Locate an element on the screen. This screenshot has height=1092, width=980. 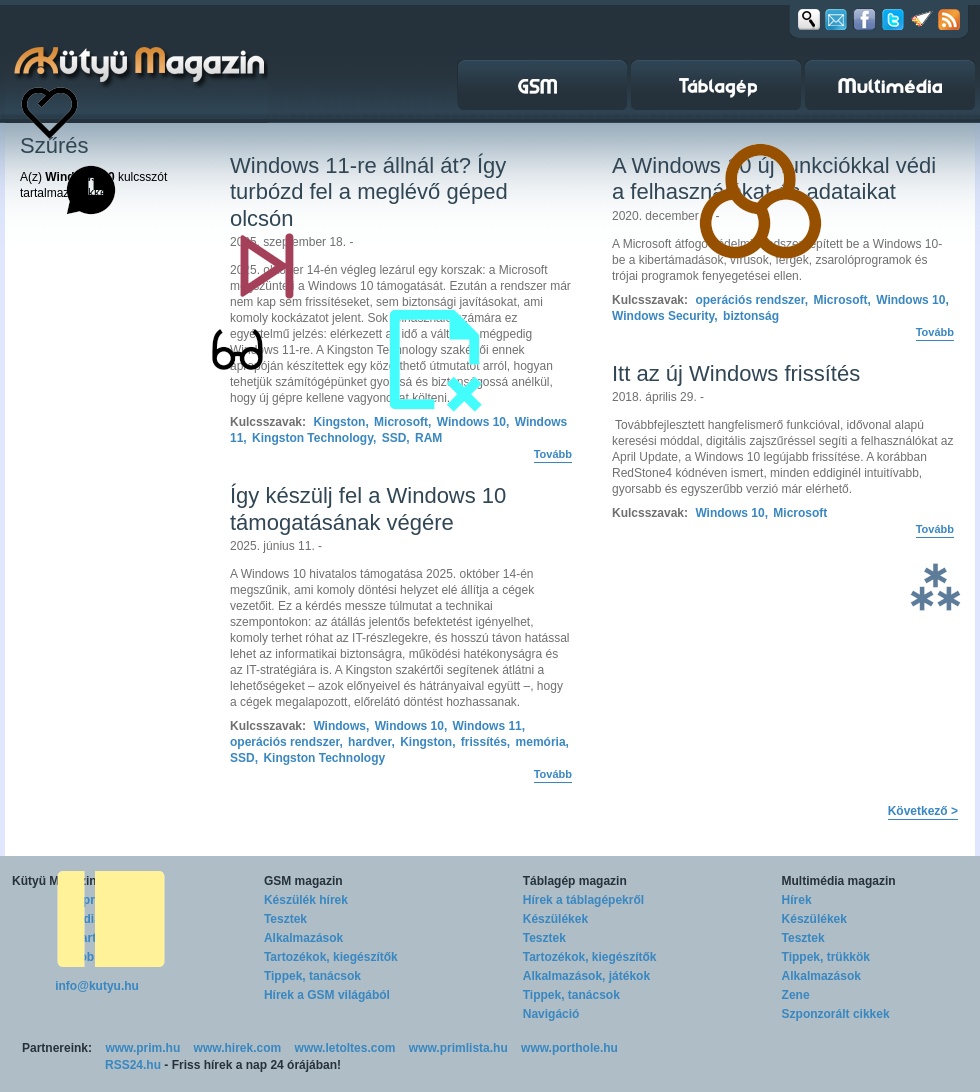
add item to favorites is located at coordinates (49, 112).